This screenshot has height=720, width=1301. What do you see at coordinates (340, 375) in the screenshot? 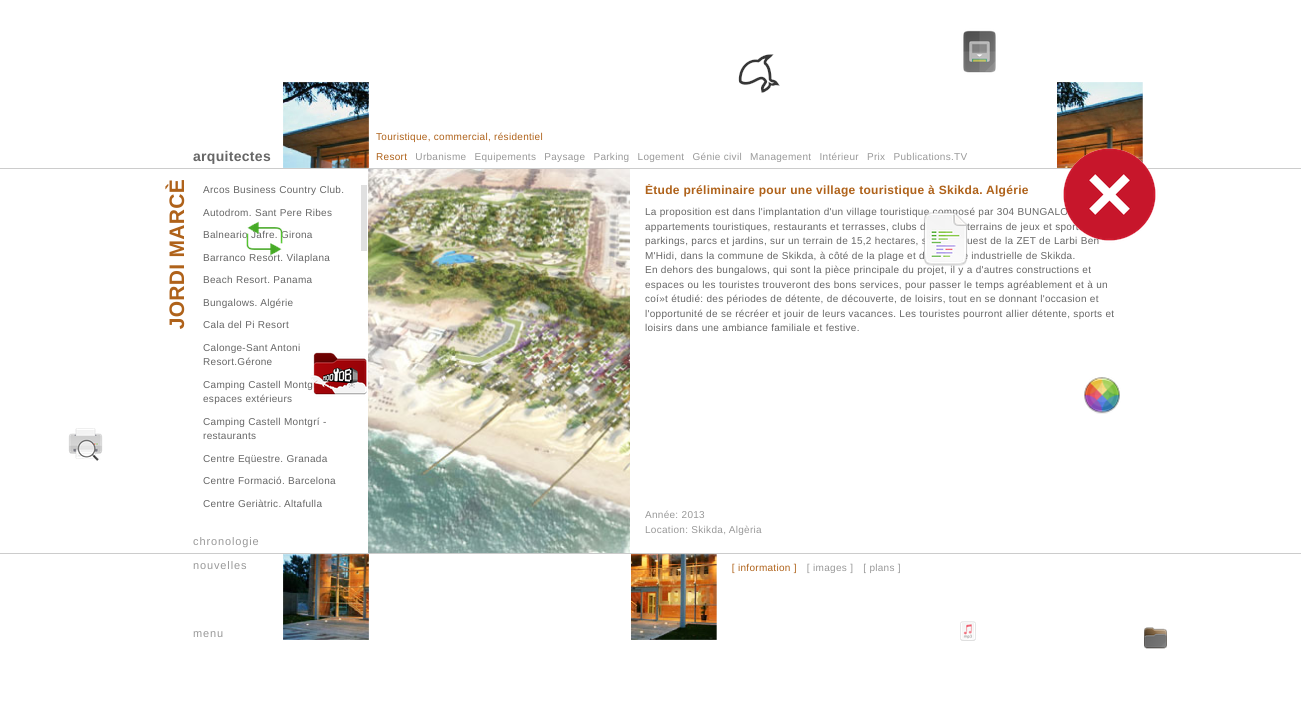
I see `open moddb game mods folder` at bounding box center [340, 375].